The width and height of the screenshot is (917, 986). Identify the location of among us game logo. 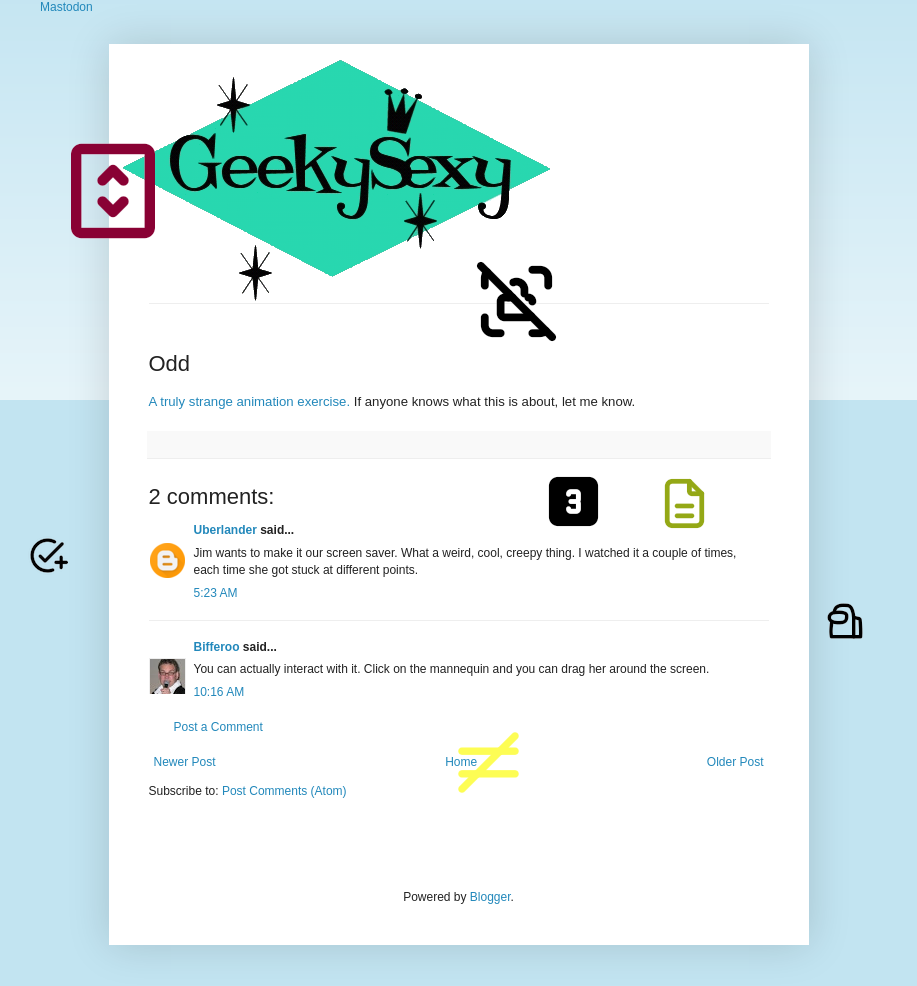
(845, 621).